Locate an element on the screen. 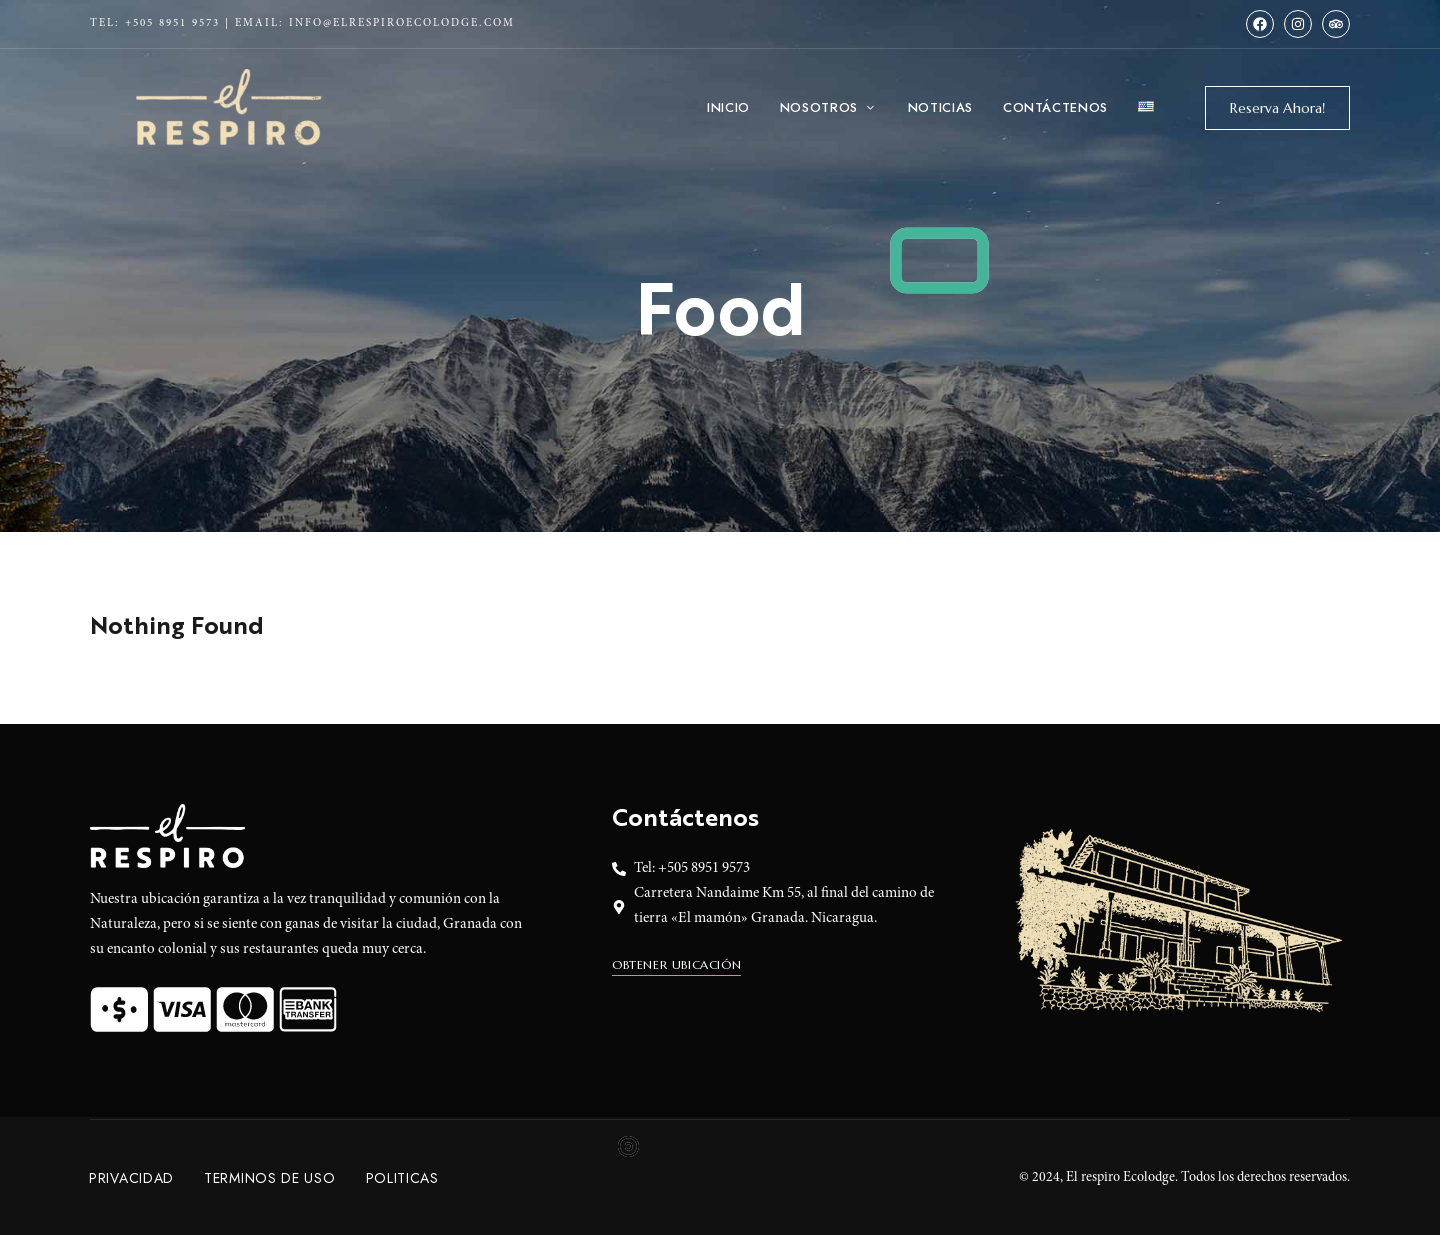 The width and height of the screenshot is (1440, 1235). crop image to 3:2 aspect ratio is located at coordinates (939, 260).